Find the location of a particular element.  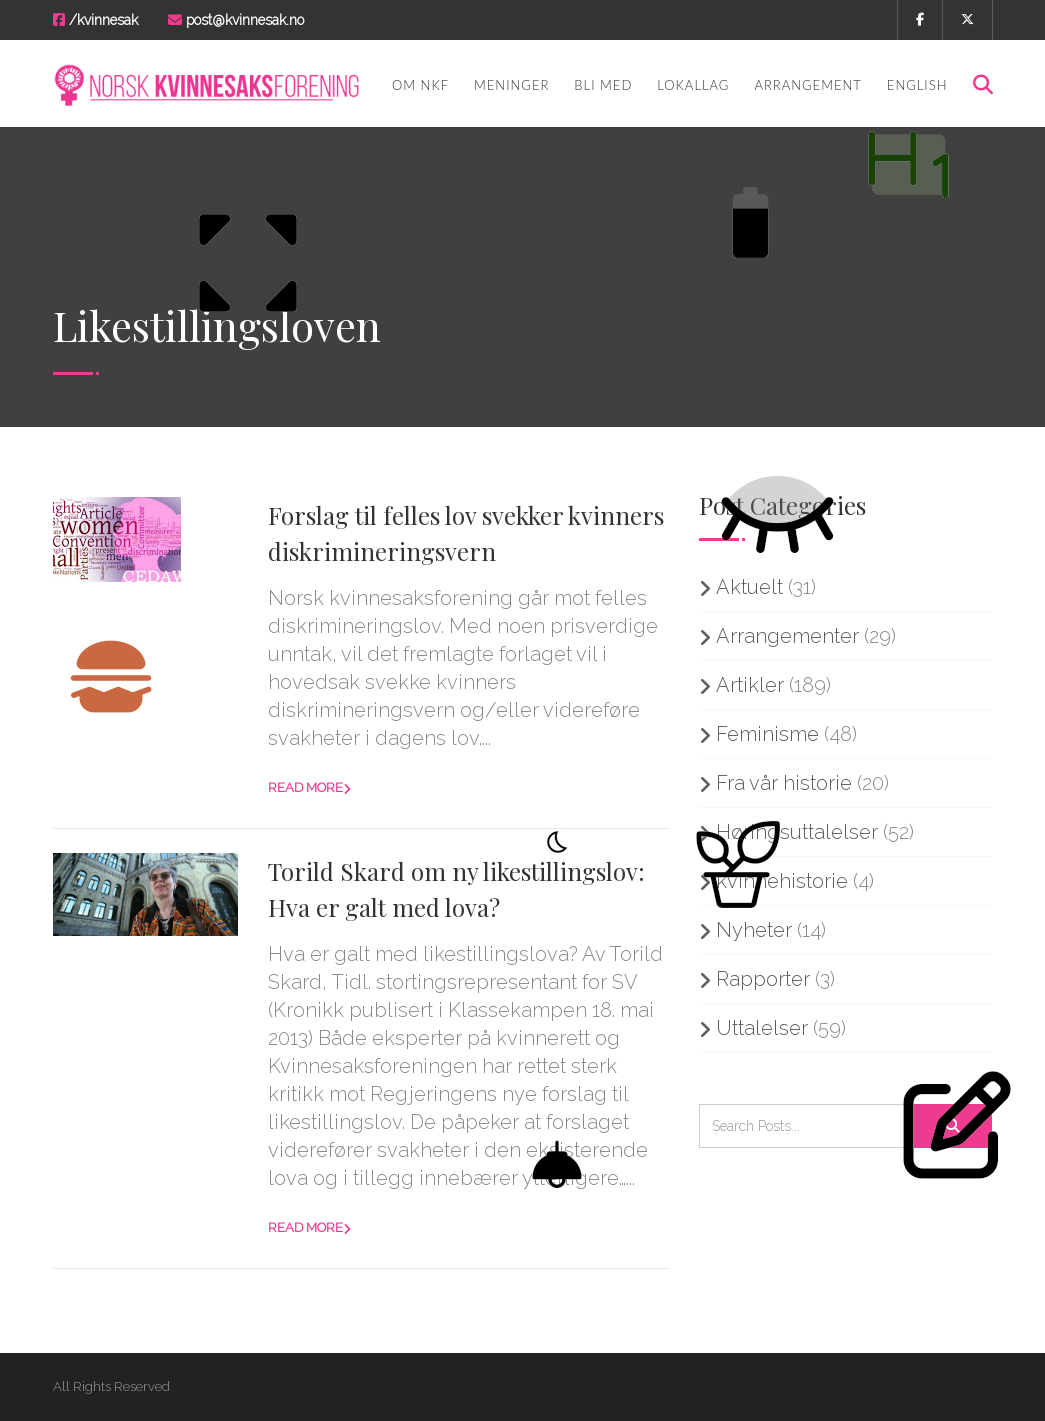

edit this item is located at coordinates (957, 1124).